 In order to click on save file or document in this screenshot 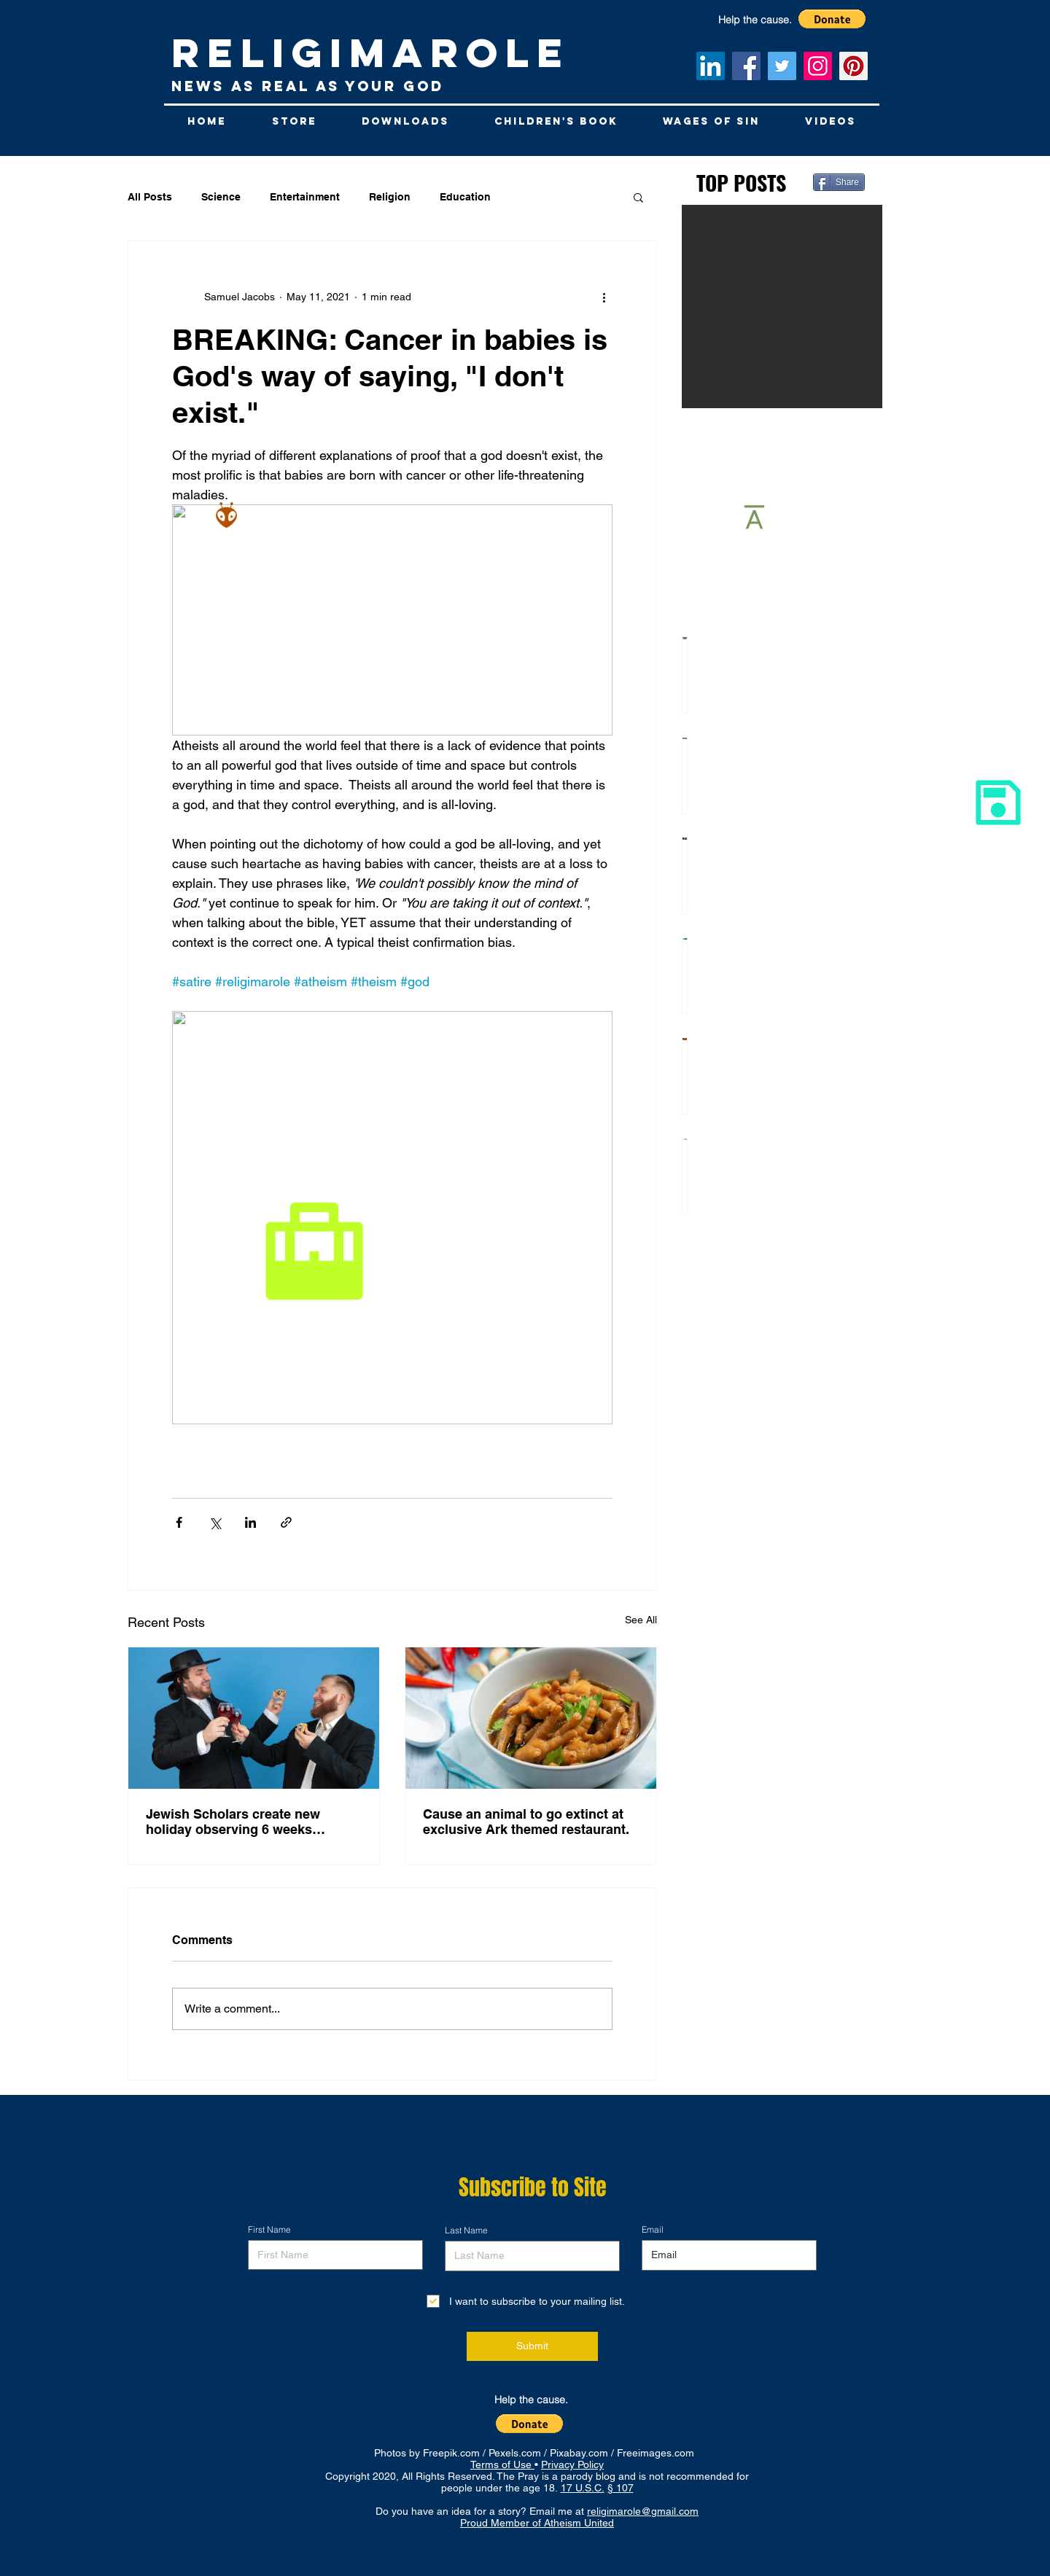, I will do `click(998, 803)`.